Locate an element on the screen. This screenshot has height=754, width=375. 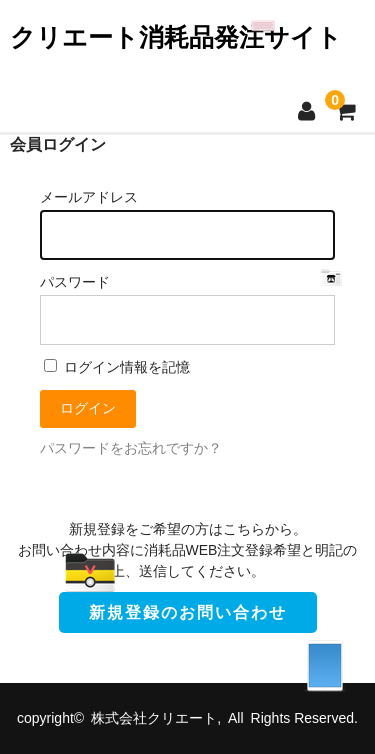
indicates a pink external keyboard is connected is located at coordinates (263, 26).